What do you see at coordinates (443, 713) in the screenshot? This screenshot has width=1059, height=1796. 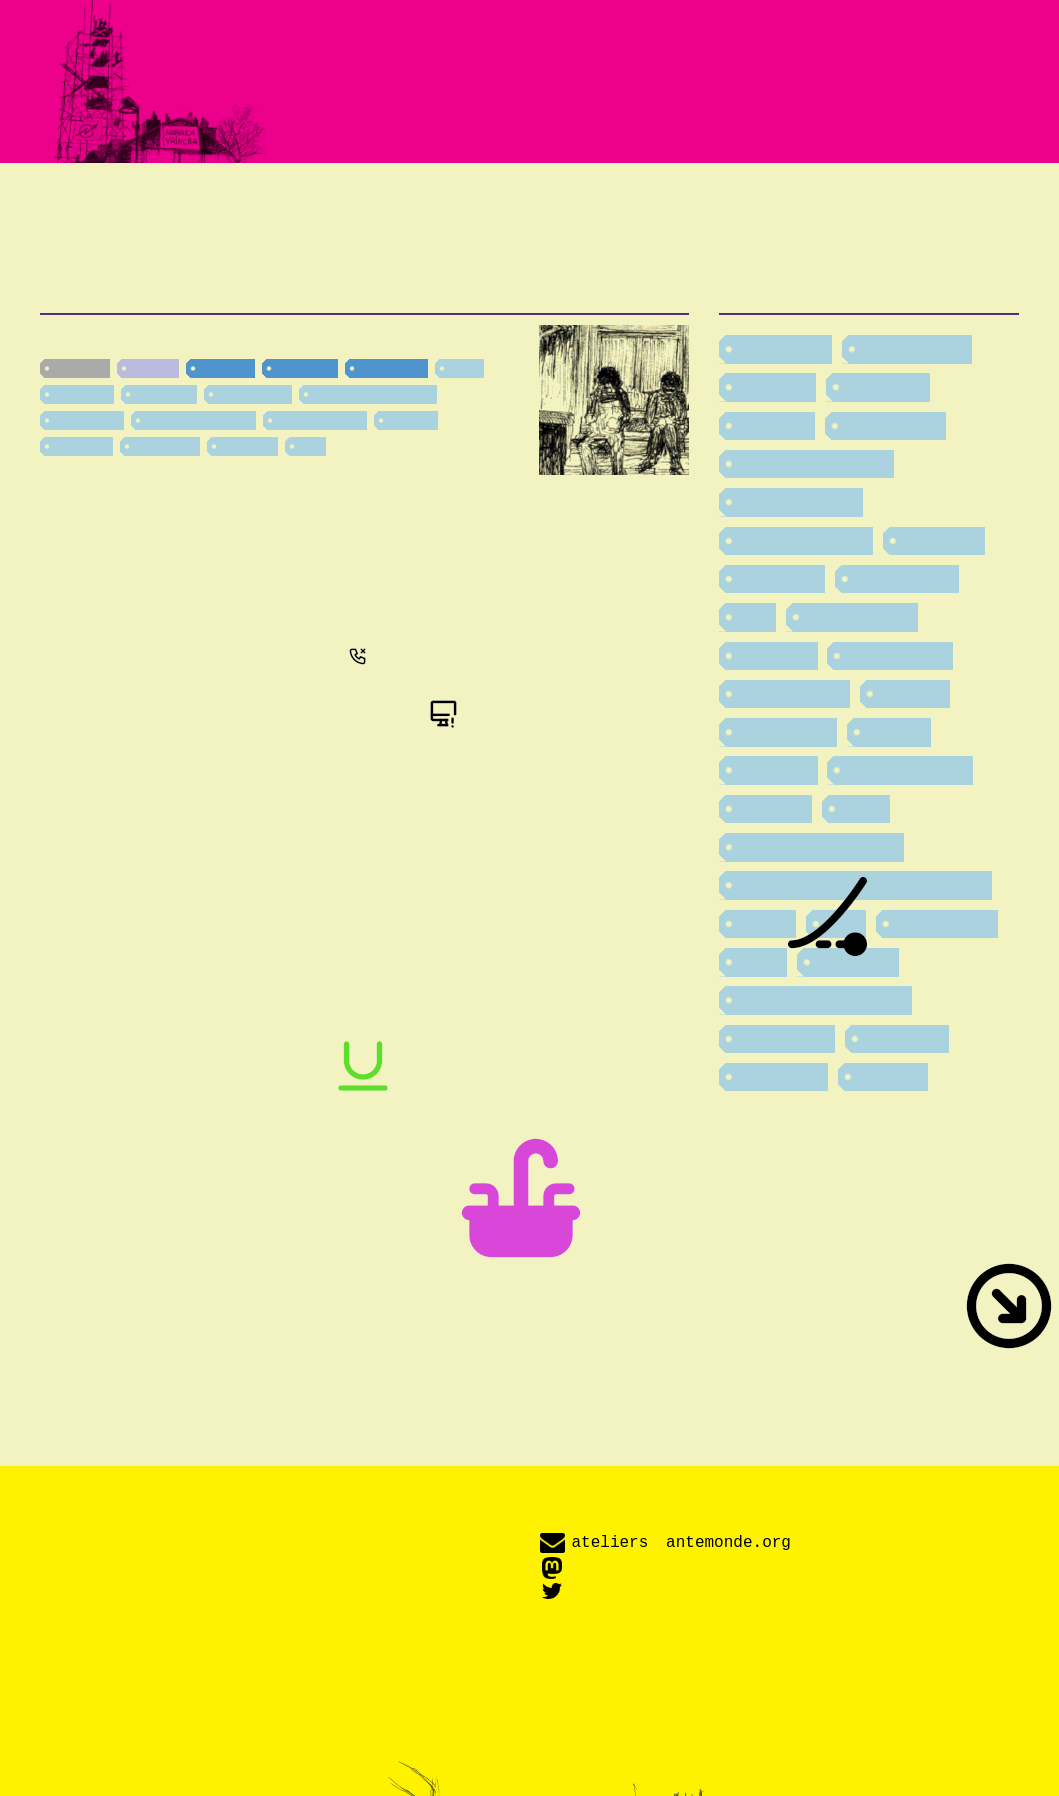 I see `indicates a problem or error with your desktop computer` at bounding box center [443, 713].